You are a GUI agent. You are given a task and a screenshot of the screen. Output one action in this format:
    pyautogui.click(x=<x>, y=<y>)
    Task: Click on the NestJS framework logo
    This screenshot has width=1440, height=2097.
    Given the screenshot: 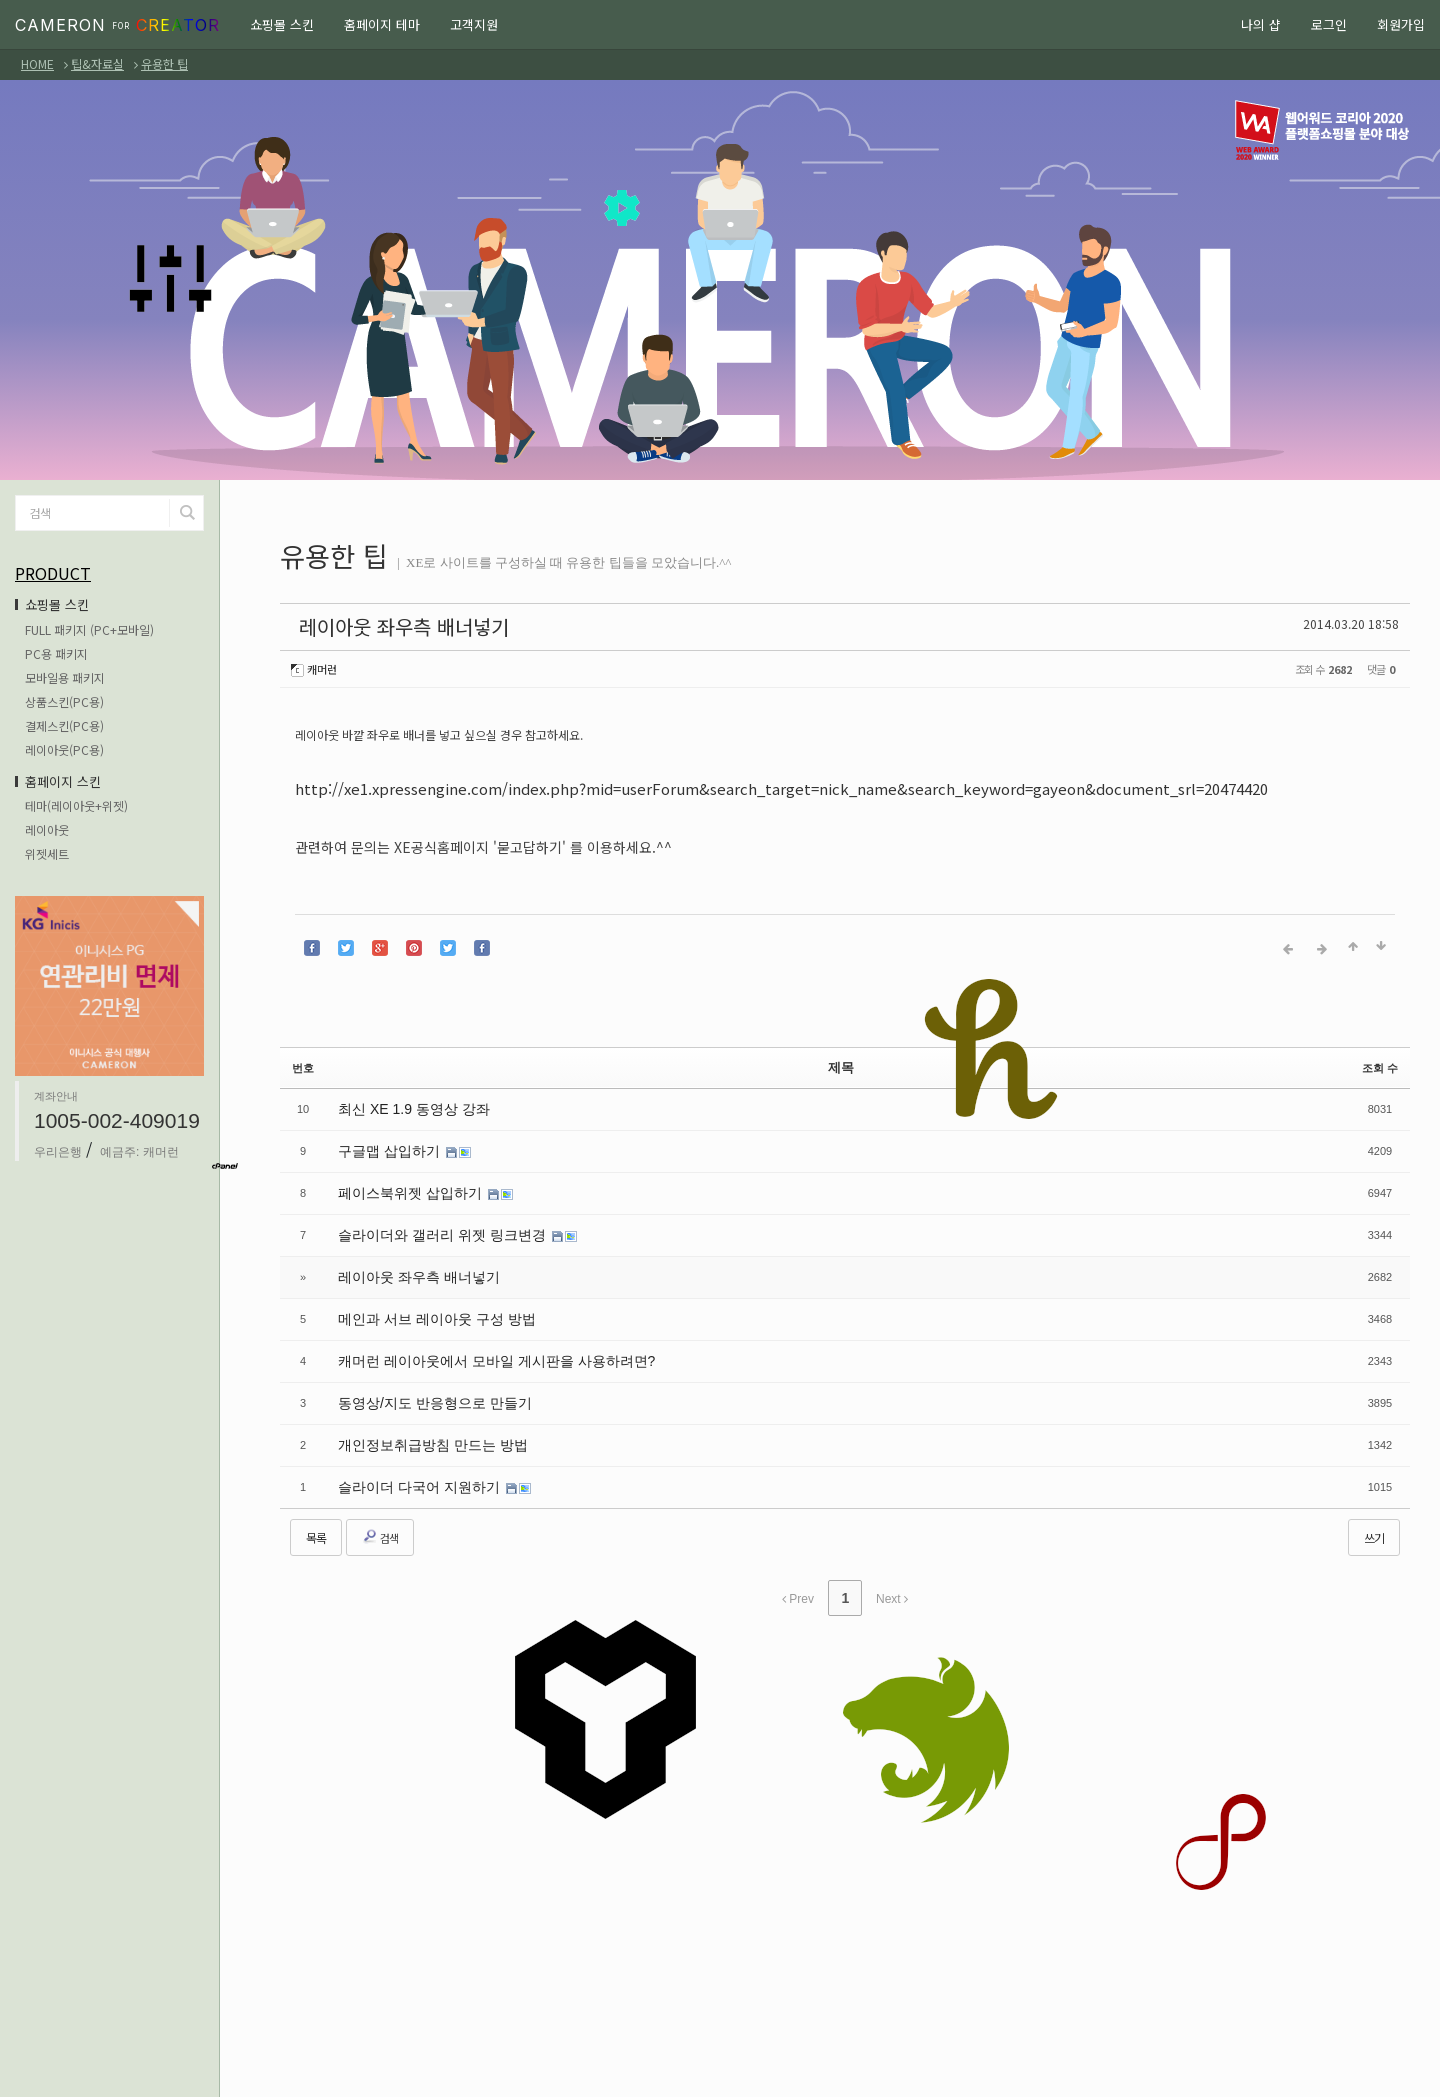 What is the action you would take?
    pyautogui.click(x=926, y=1740)
    